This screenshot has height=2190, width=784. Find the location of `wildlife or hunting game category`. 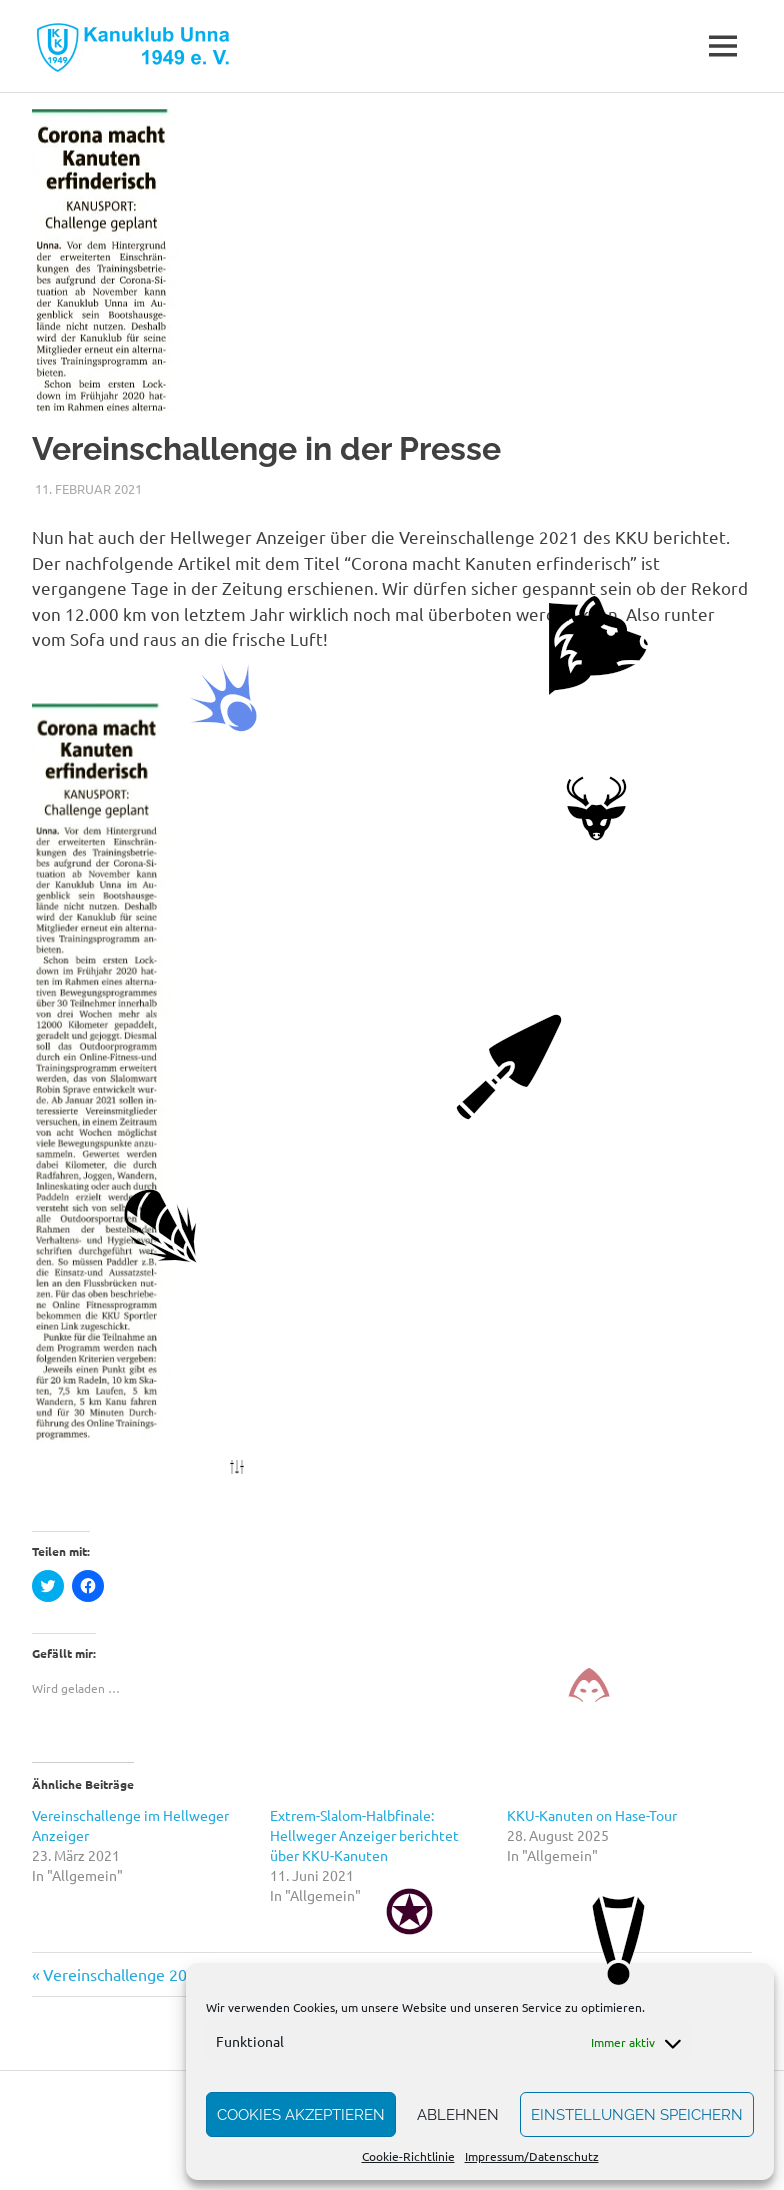

wildlife or hunting game category is located at coordinates (596, 808).